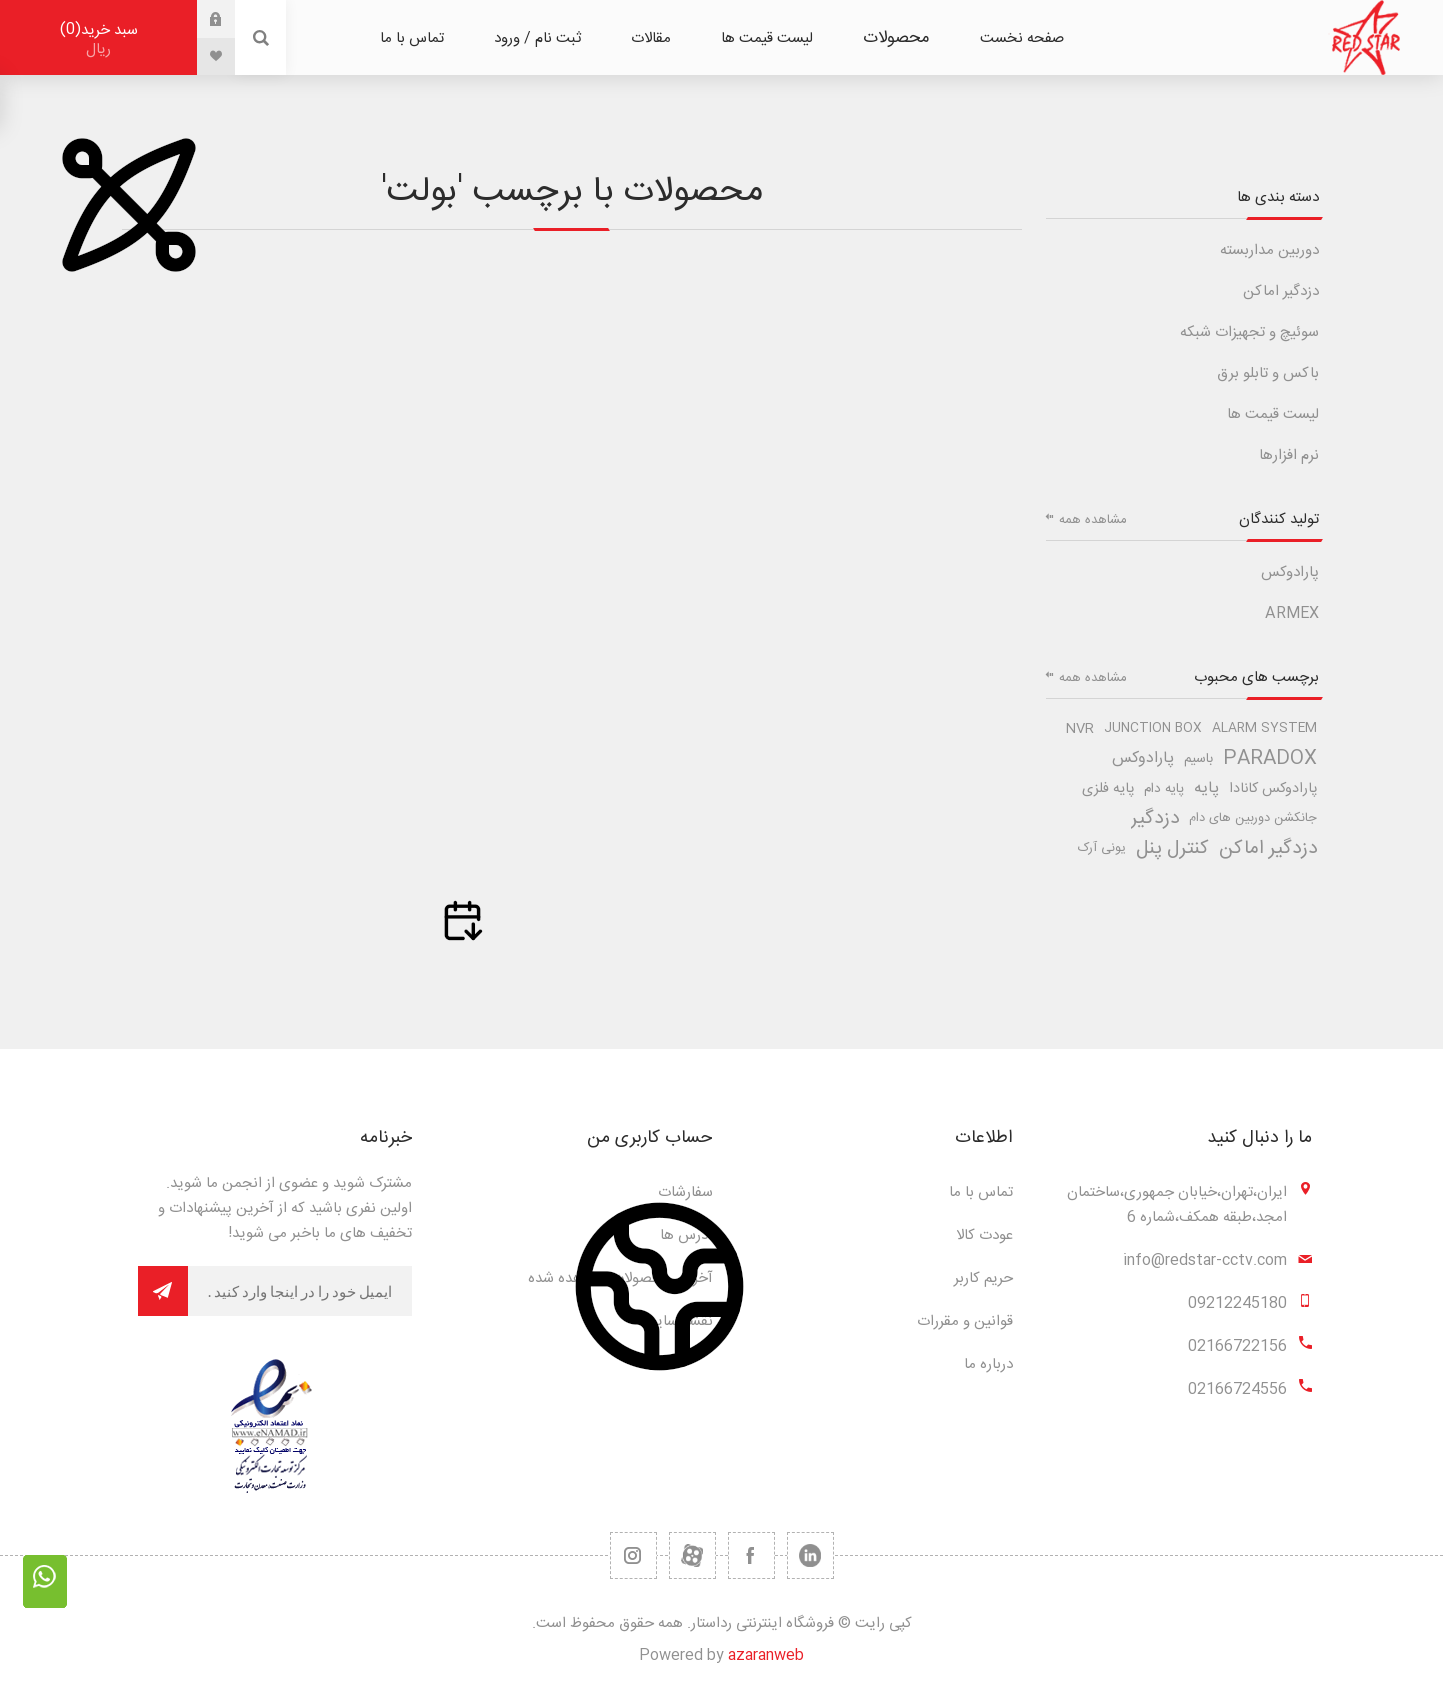 This screenshot has width=1443, height=1688. I want to click on download calendar or export events, so click(462, 920).